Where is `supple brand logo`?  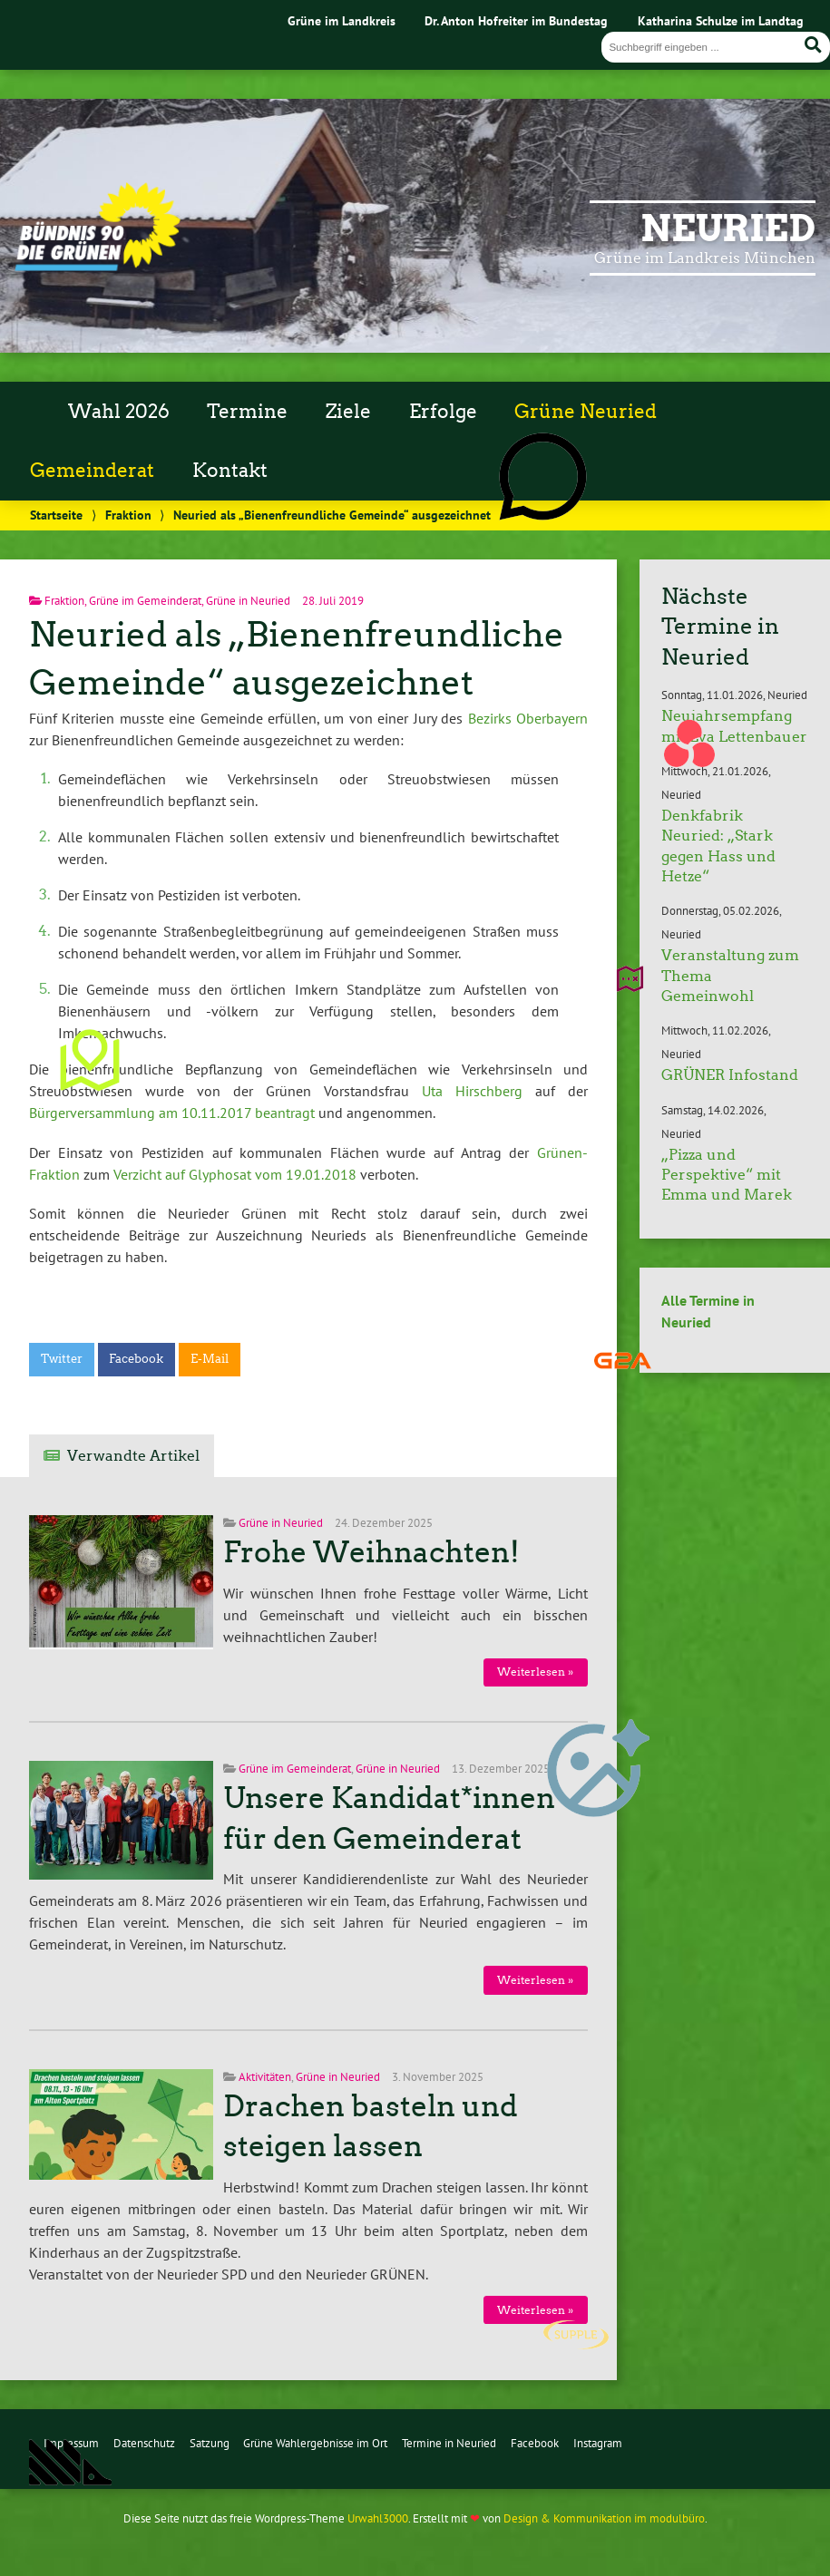 supple brand logo is located at coordinates (576, 2337).